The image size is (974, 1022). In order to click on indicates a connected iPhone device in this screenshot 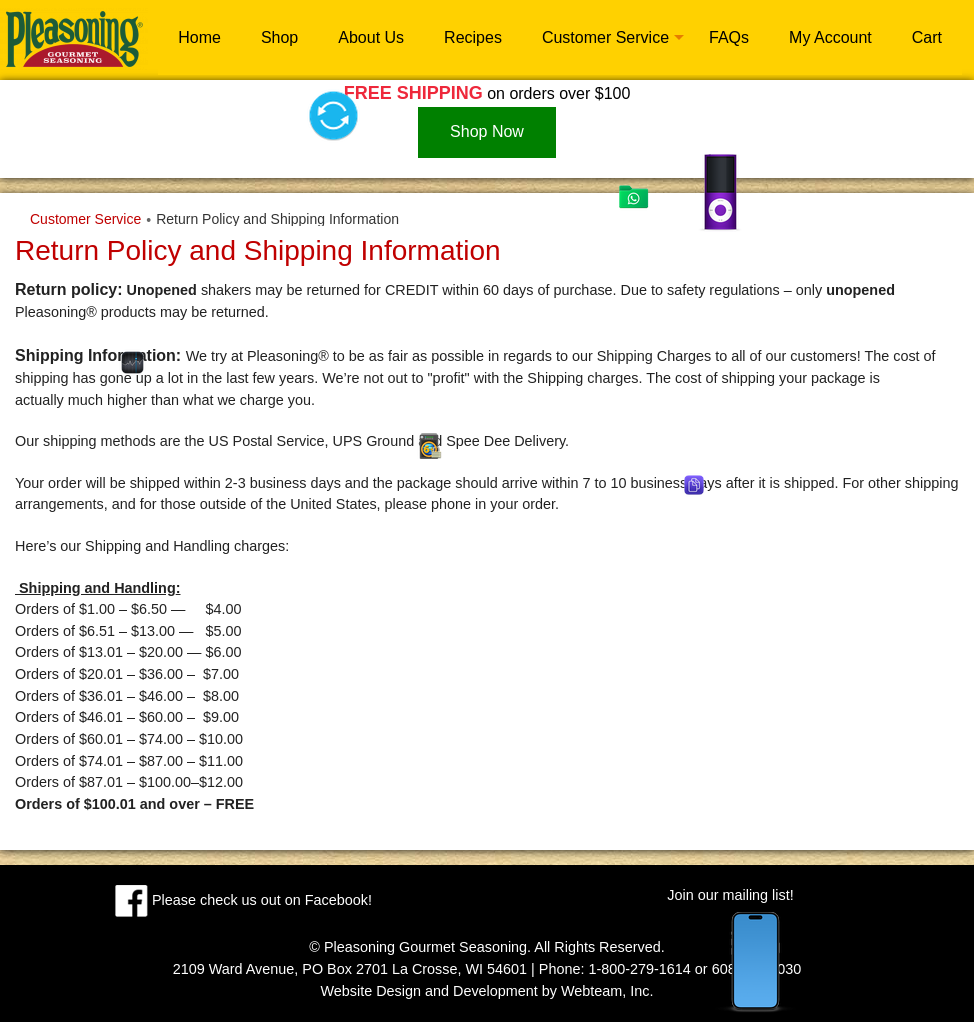, I will do `click(755, 962)`.